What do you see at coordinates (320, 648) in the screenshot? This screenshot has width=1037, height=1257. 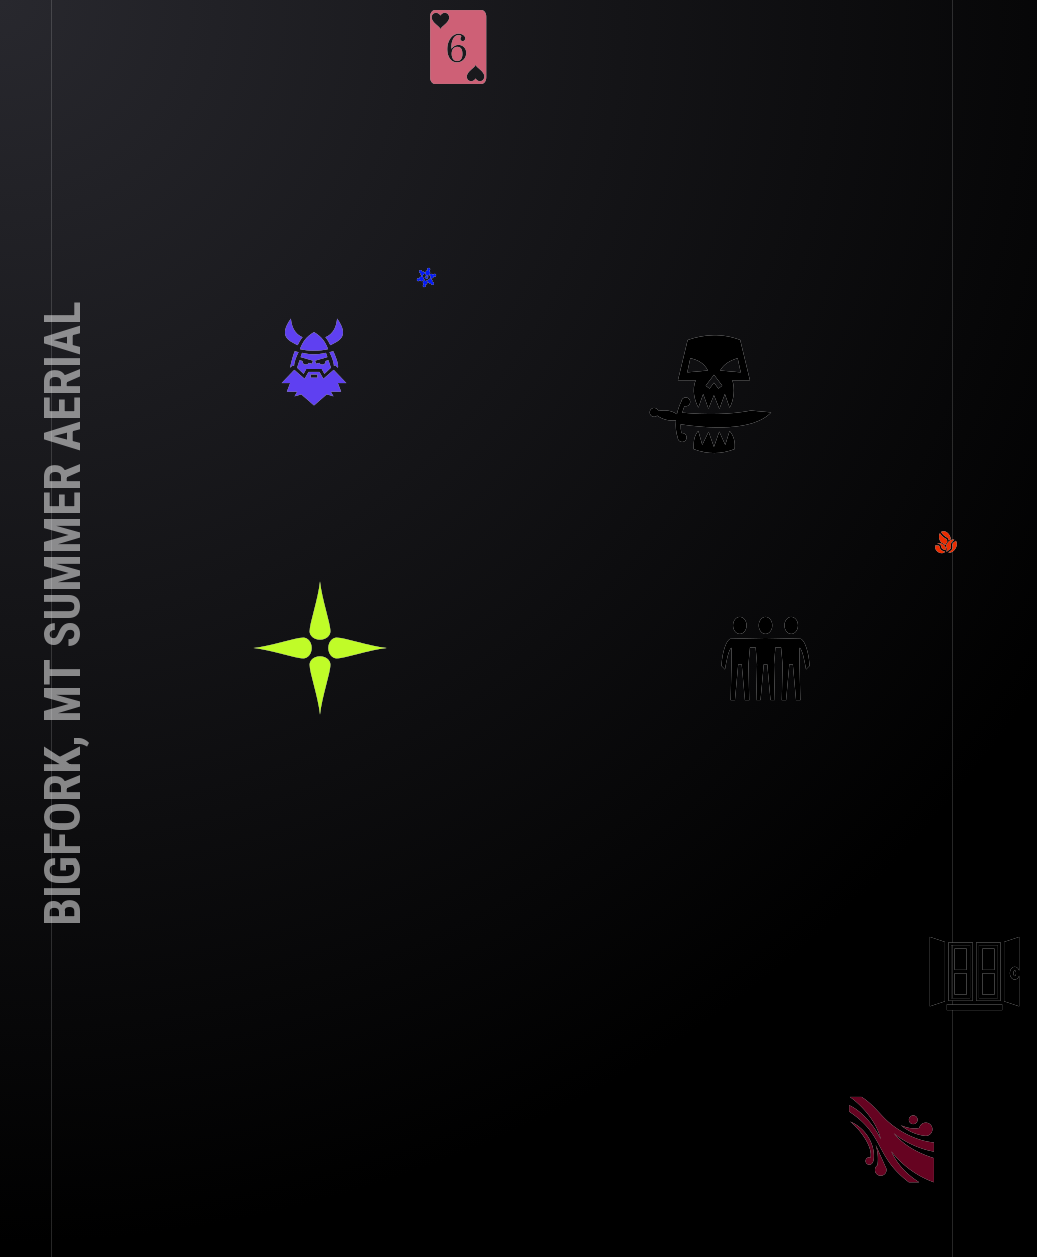 I see `initialize spike trap or hazard` at bounding box center [320, 648].